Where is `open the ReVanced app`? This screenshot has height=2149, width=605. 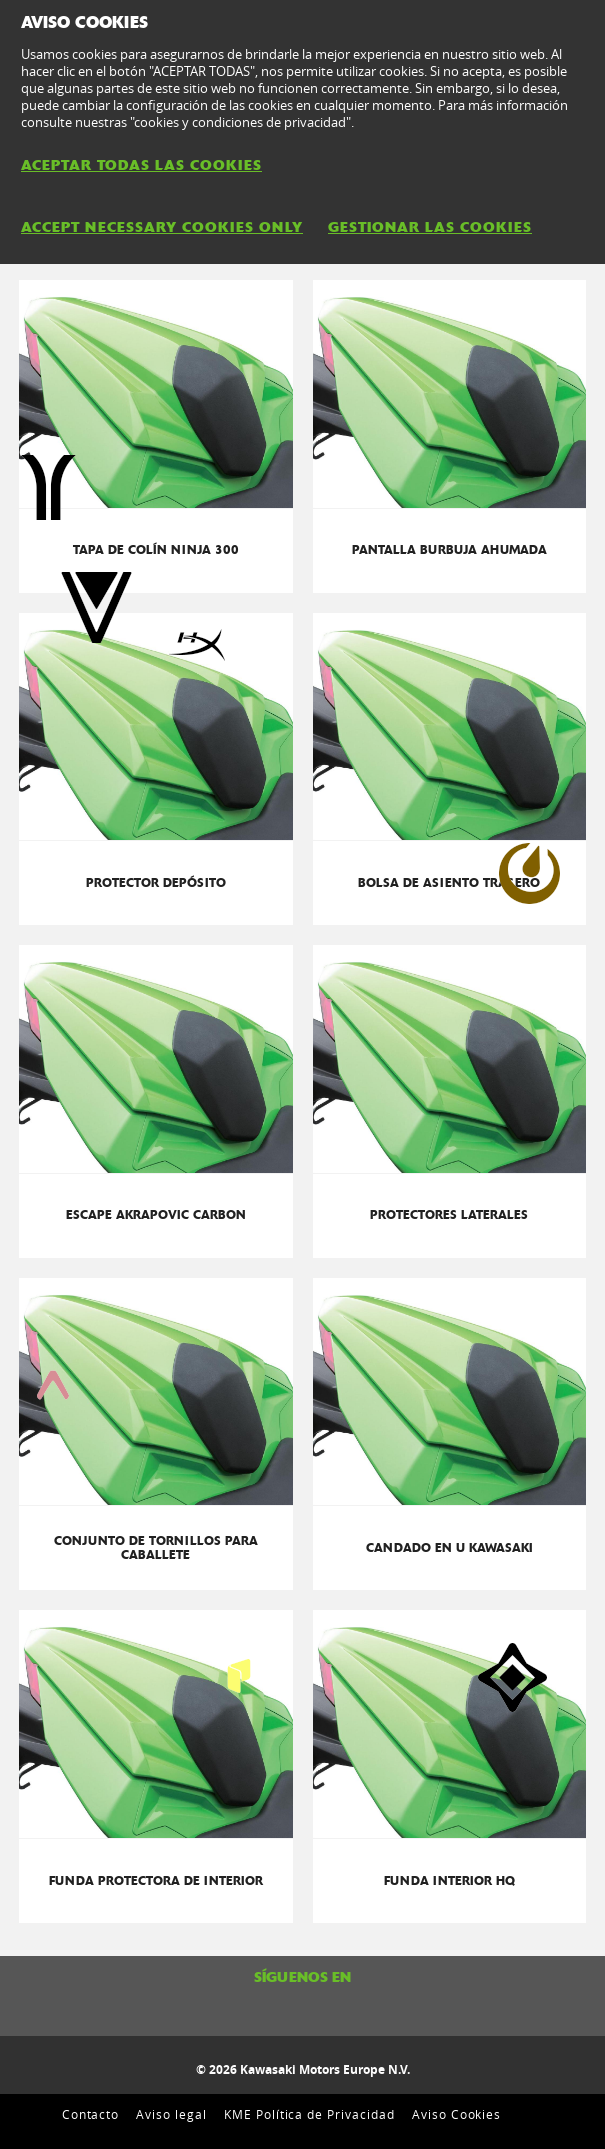
open the ReVanced app is located at coordinates (96, 607).